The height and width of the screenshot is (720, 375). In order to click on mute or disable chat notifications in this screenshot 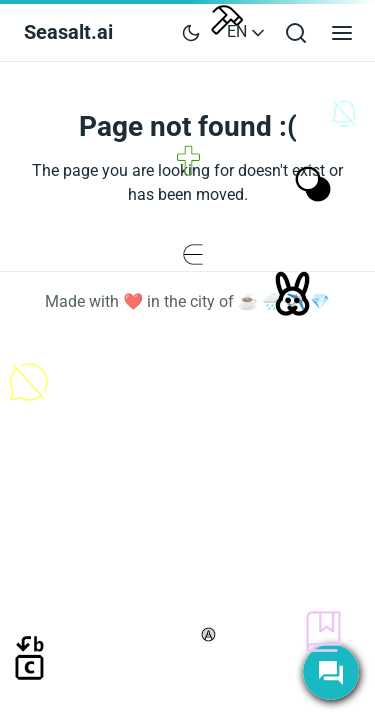, I will do `click(29, 382)`.